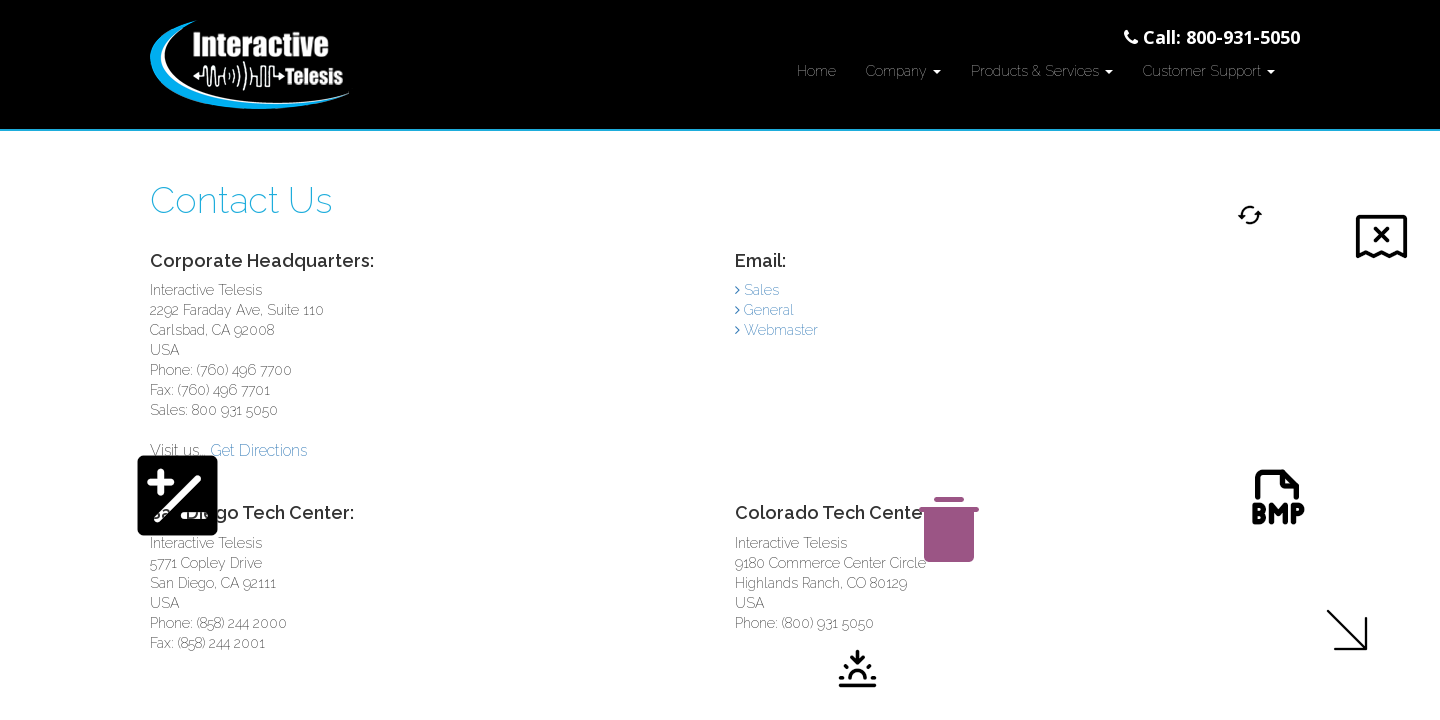 The image size is (1440, 720). I want to click on toggle between adding and subtracting values, so click(177, 495).